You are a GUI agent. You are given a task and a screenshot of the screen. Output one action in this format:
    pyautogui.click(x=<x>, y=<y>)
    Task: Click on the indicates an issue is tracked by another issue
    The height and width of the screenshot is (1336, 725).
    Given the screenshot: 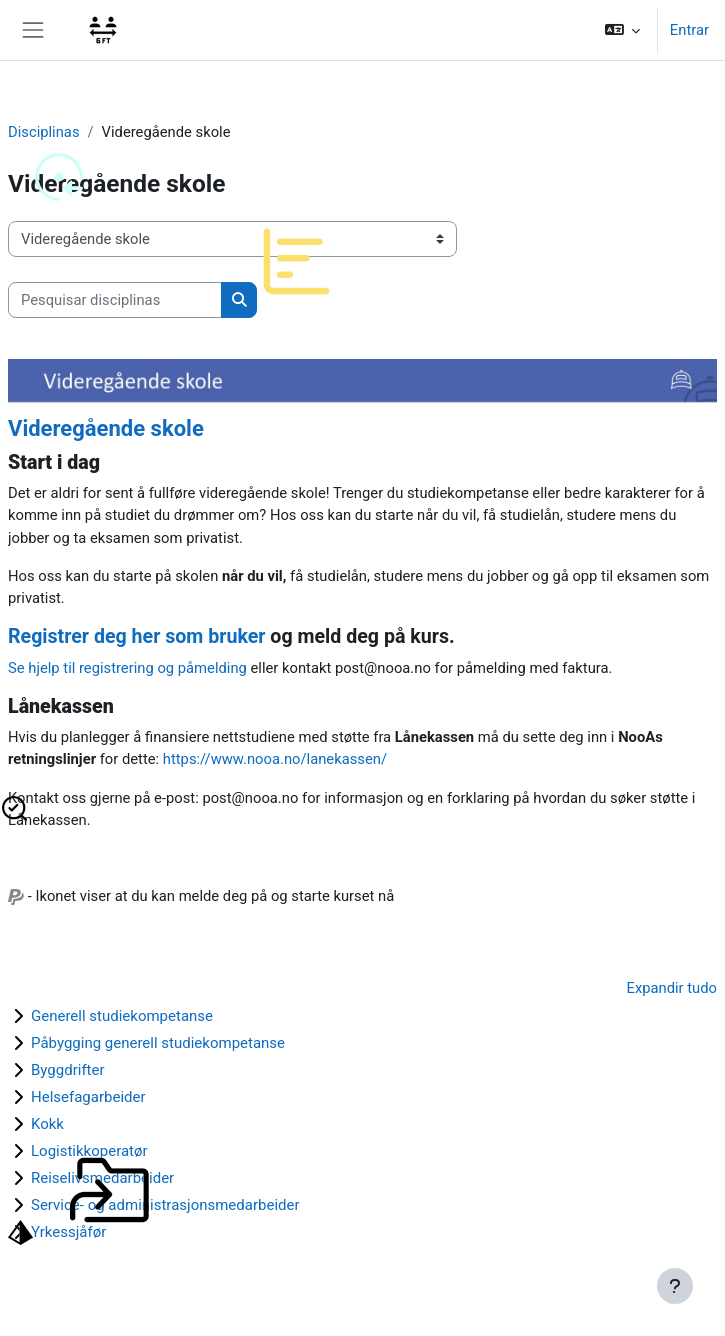 What is the action you would take?
    pyautogui.click(x=59, y=177)
    